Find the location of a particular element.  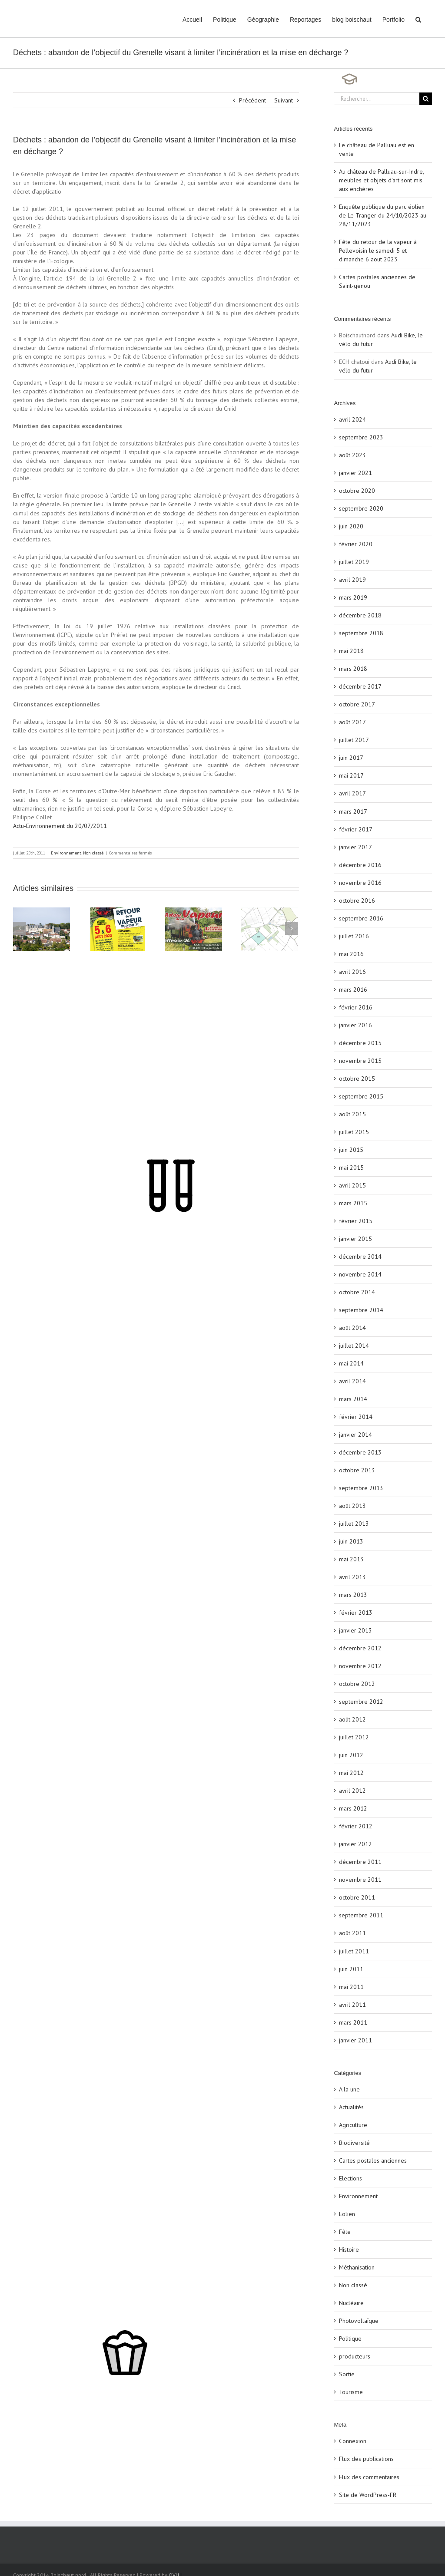

access lab results or diagnostics is located at coordinates (171, 1186).